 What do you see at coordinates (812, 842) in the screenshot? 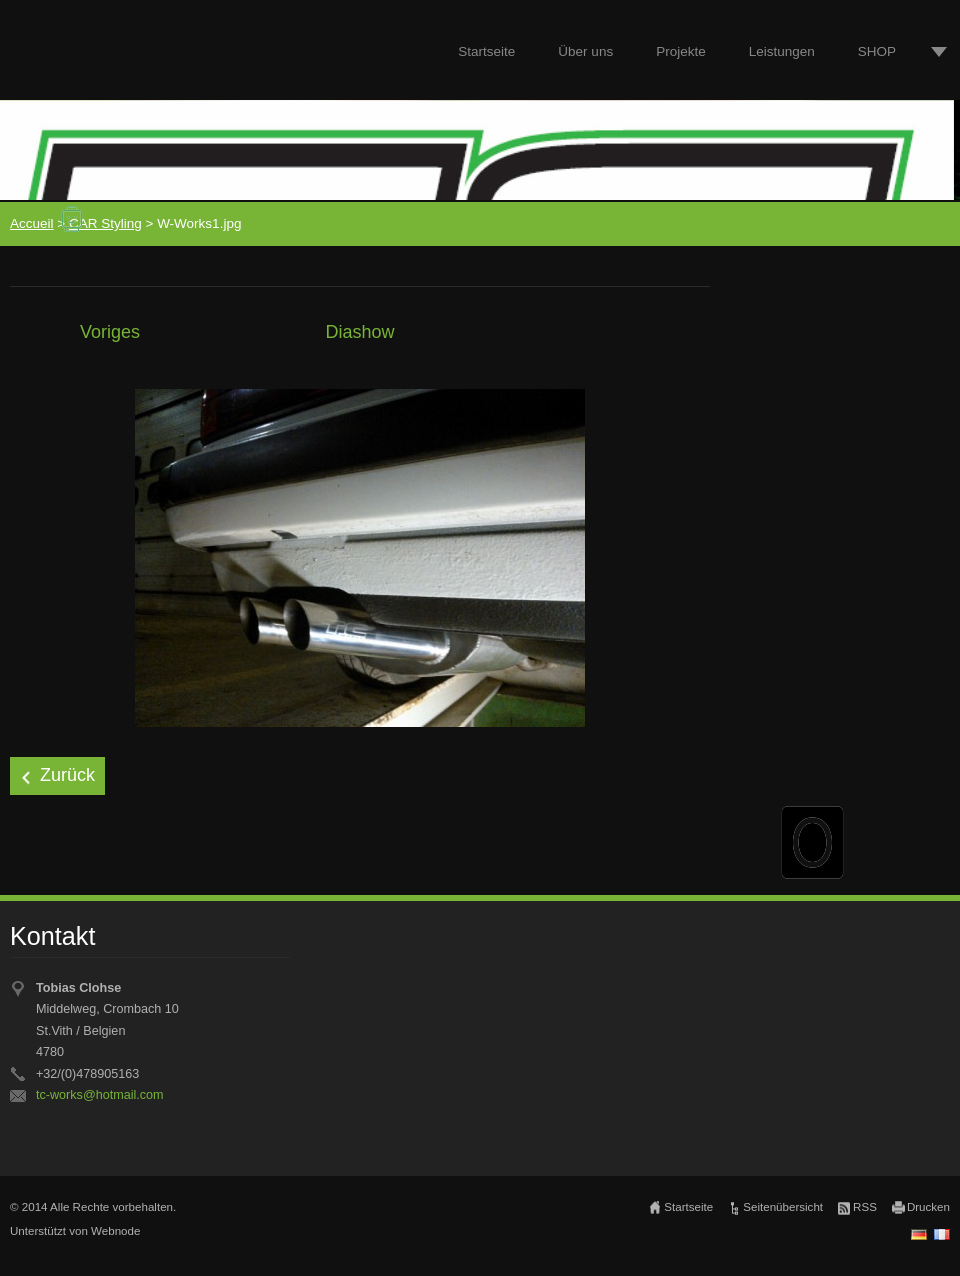
I see `indicates zero or no items` at bounding box center [812, 842].